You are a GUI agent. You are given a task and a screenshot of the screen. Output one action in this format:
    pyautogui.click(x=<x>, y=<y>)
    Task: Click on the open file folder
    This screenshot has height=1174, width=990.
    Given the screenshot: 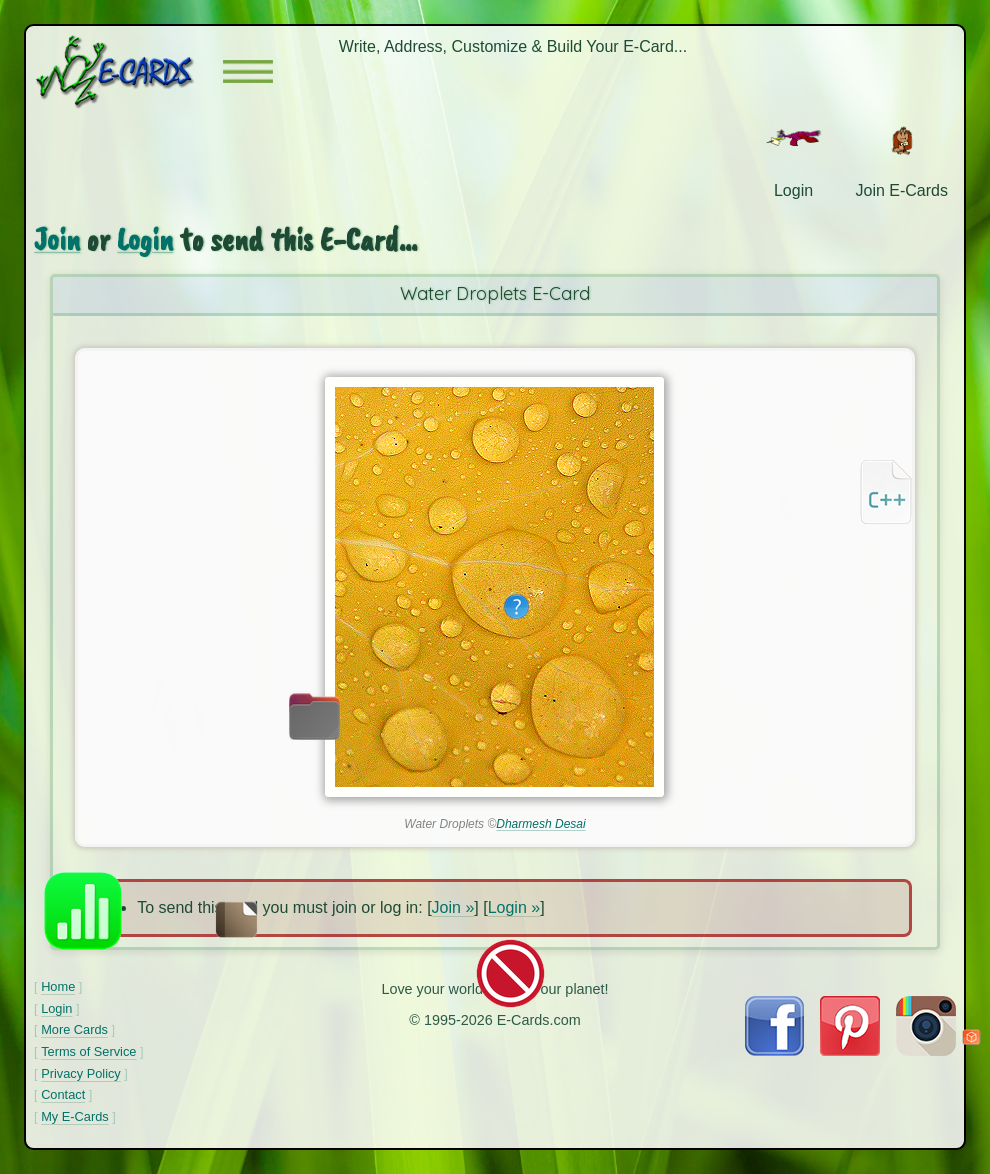 What is the action you would take?
    pyautogui.click(x=314, y=716)
    